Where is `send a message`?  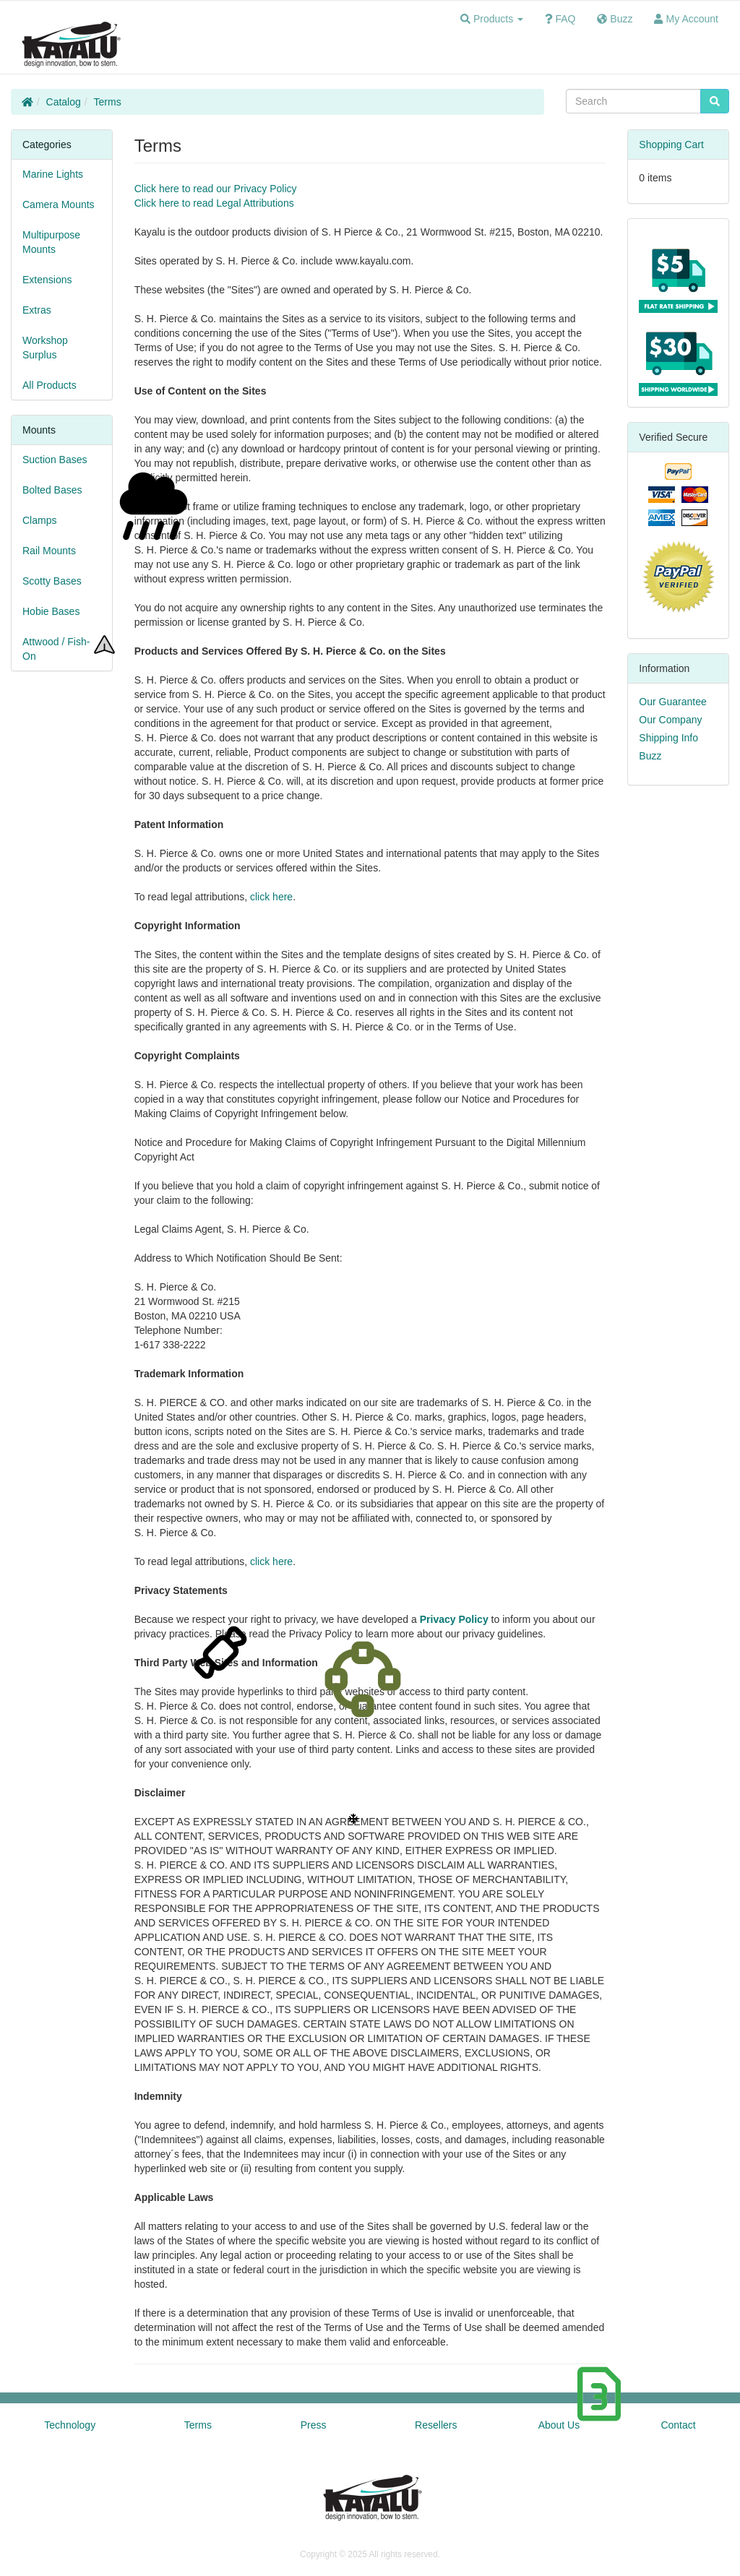 send a message is located at coordinates (104, 645).